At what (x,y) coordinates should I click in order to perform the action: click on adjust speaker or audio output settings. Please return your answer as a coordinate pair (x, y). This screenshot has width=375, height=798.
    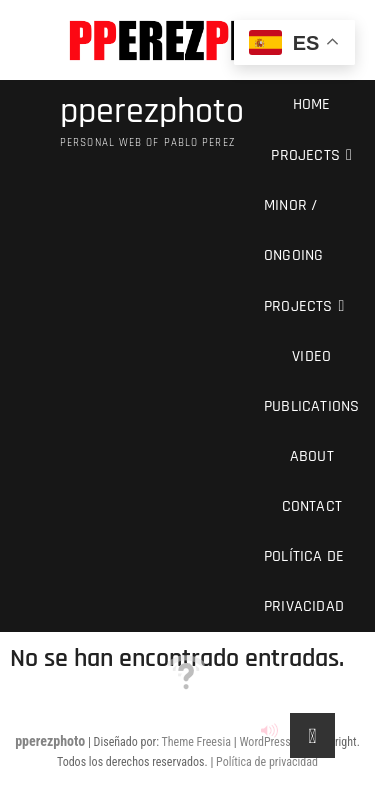
    Looking at the image, I should click on (269, 730).